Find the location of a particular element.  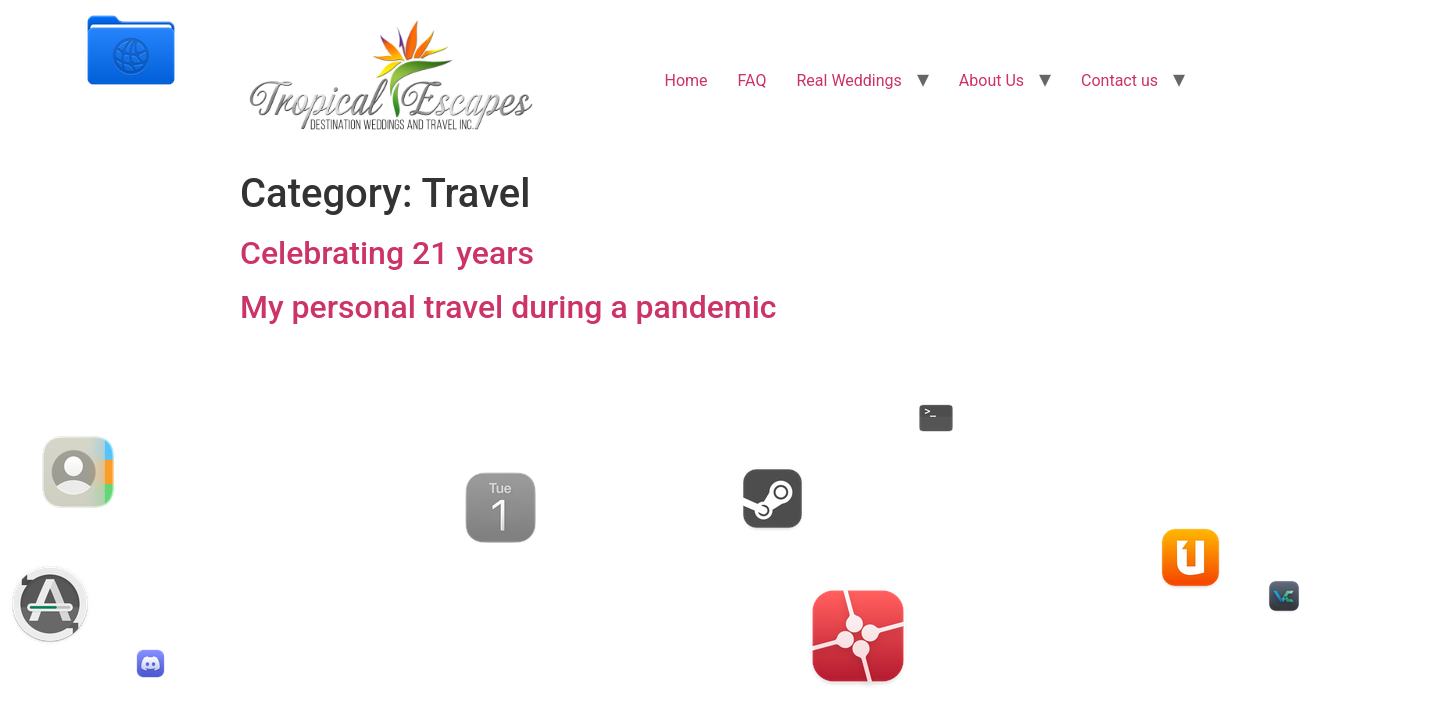

open veracrypt disk encryption app is located at coordinates (1284, 596).